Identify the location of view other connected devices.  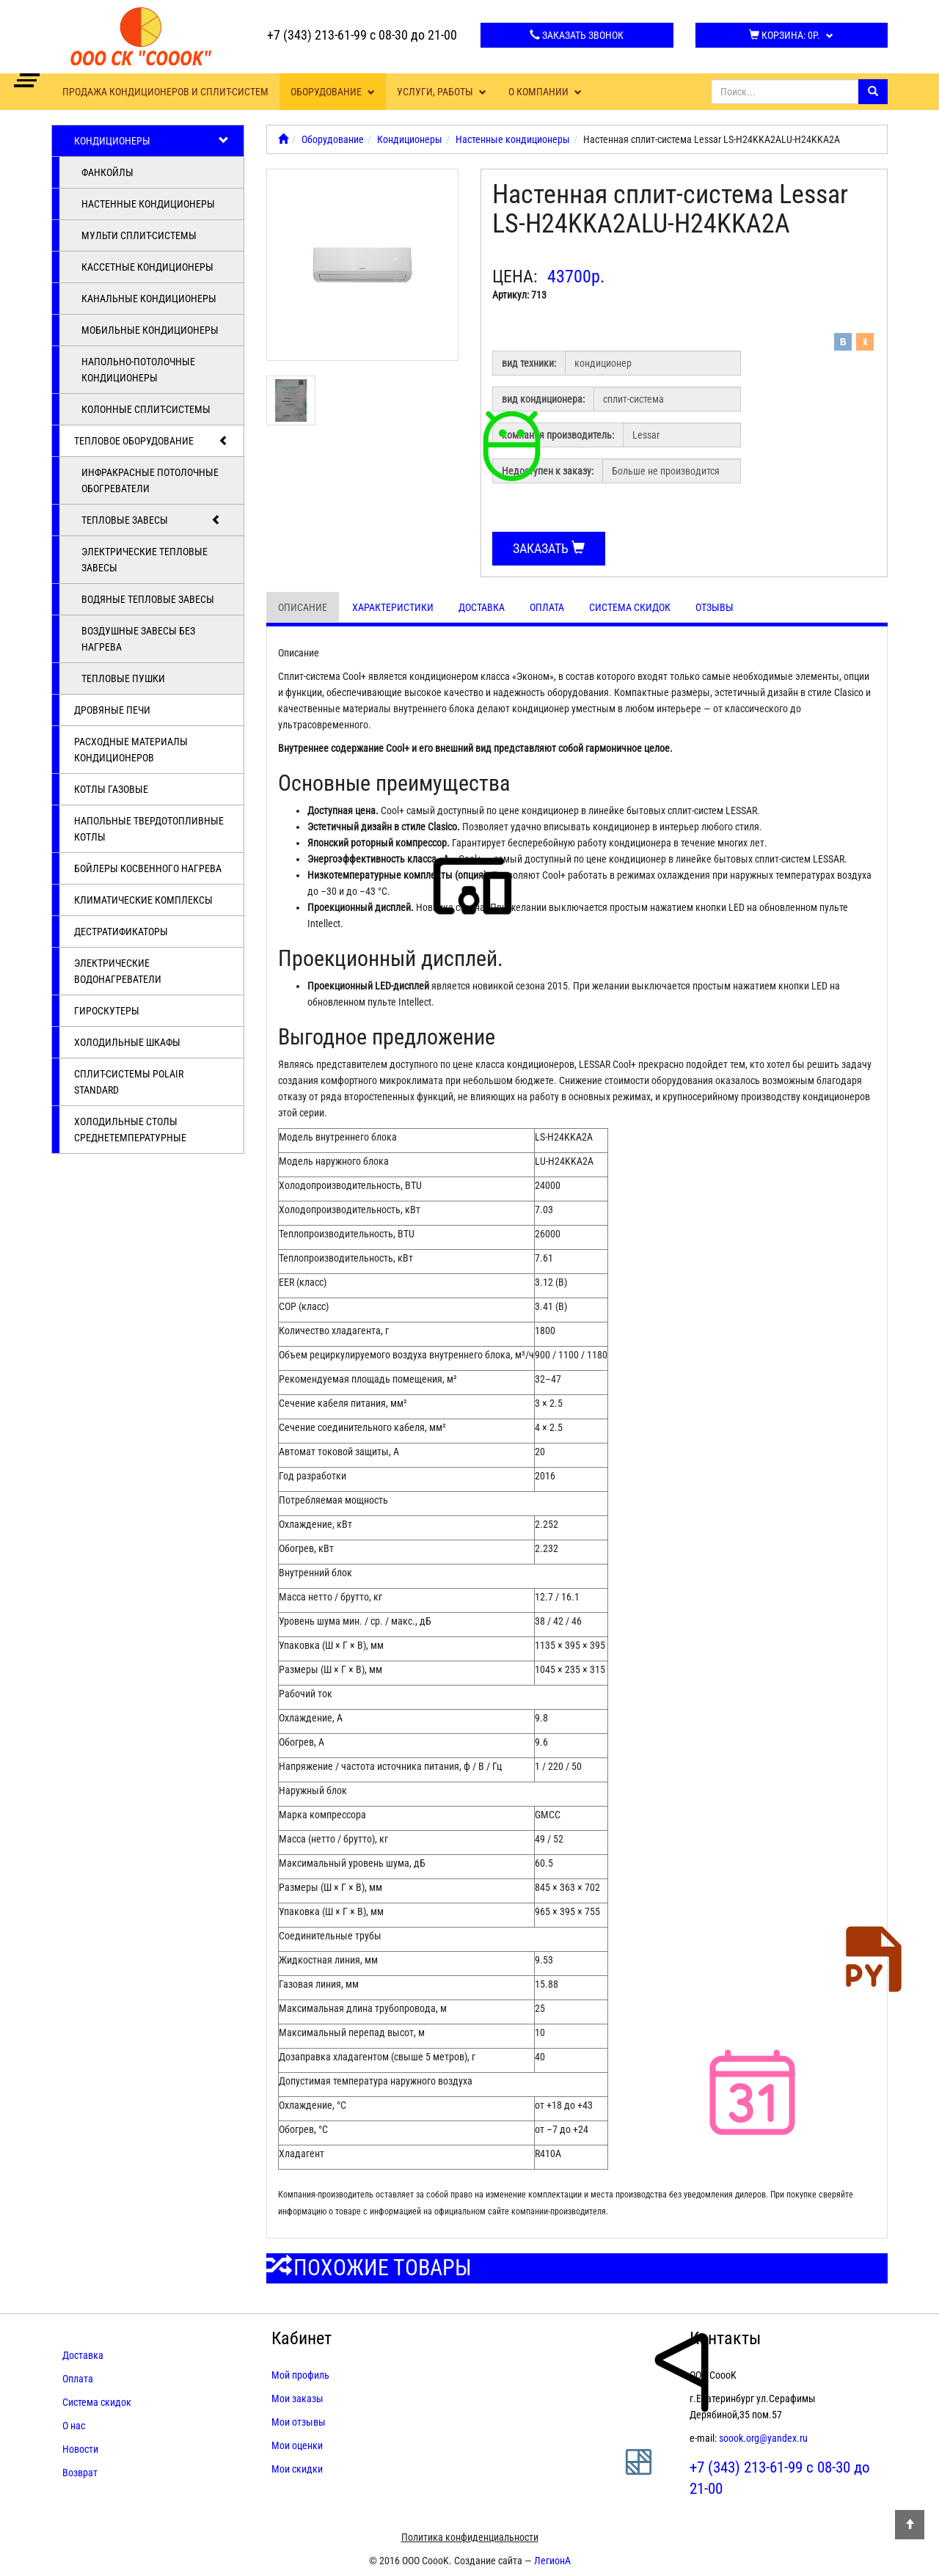
(472, 886).